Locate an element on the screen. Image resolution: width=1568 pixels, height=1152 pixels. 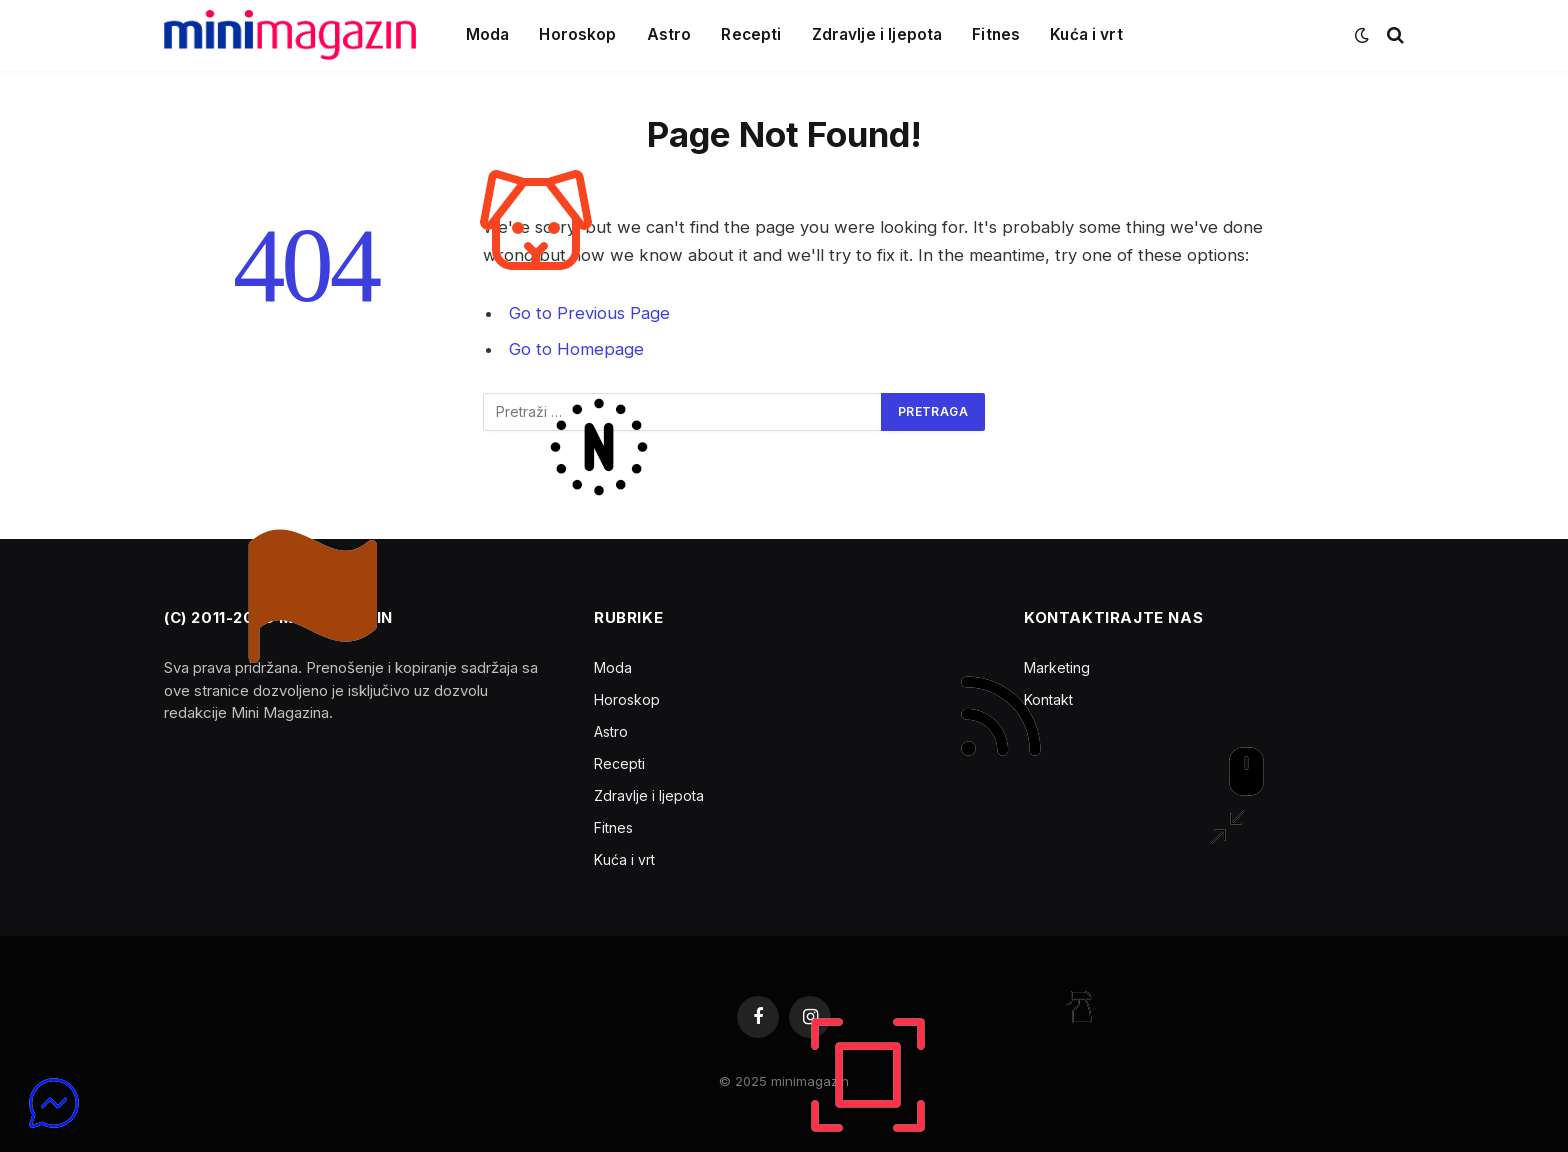
subscribe to RSS feed is located at coordinates (995, 721).